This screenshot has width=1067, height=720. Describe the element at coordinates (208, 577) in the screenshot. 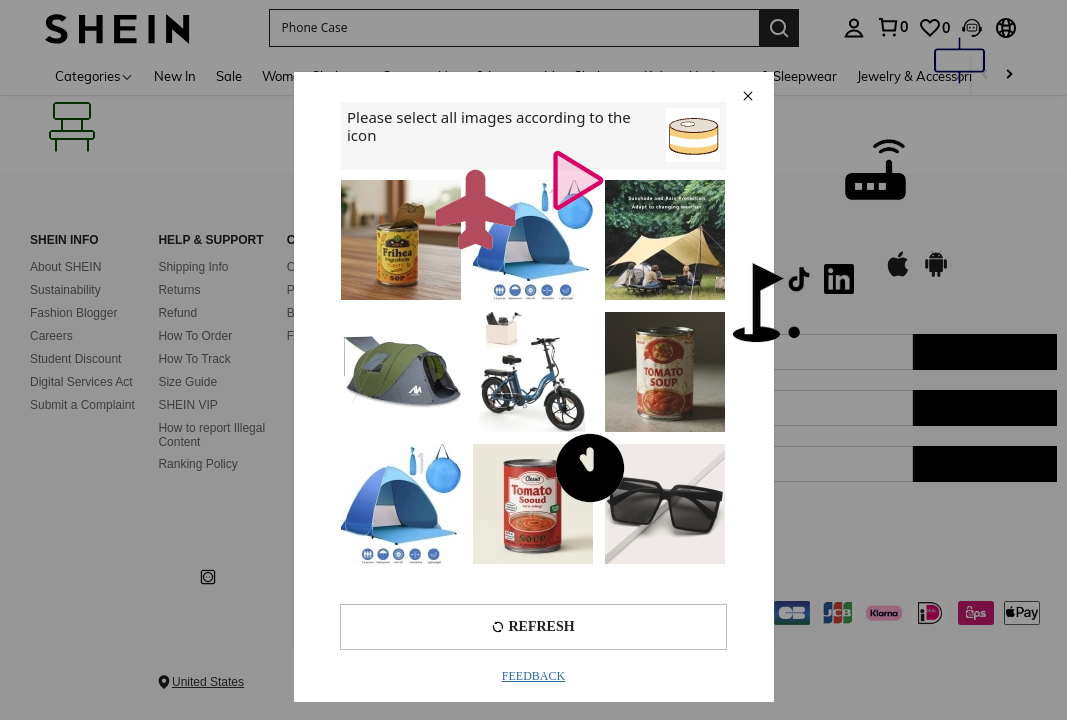

I see `select tumble dry normal setting` at that location.